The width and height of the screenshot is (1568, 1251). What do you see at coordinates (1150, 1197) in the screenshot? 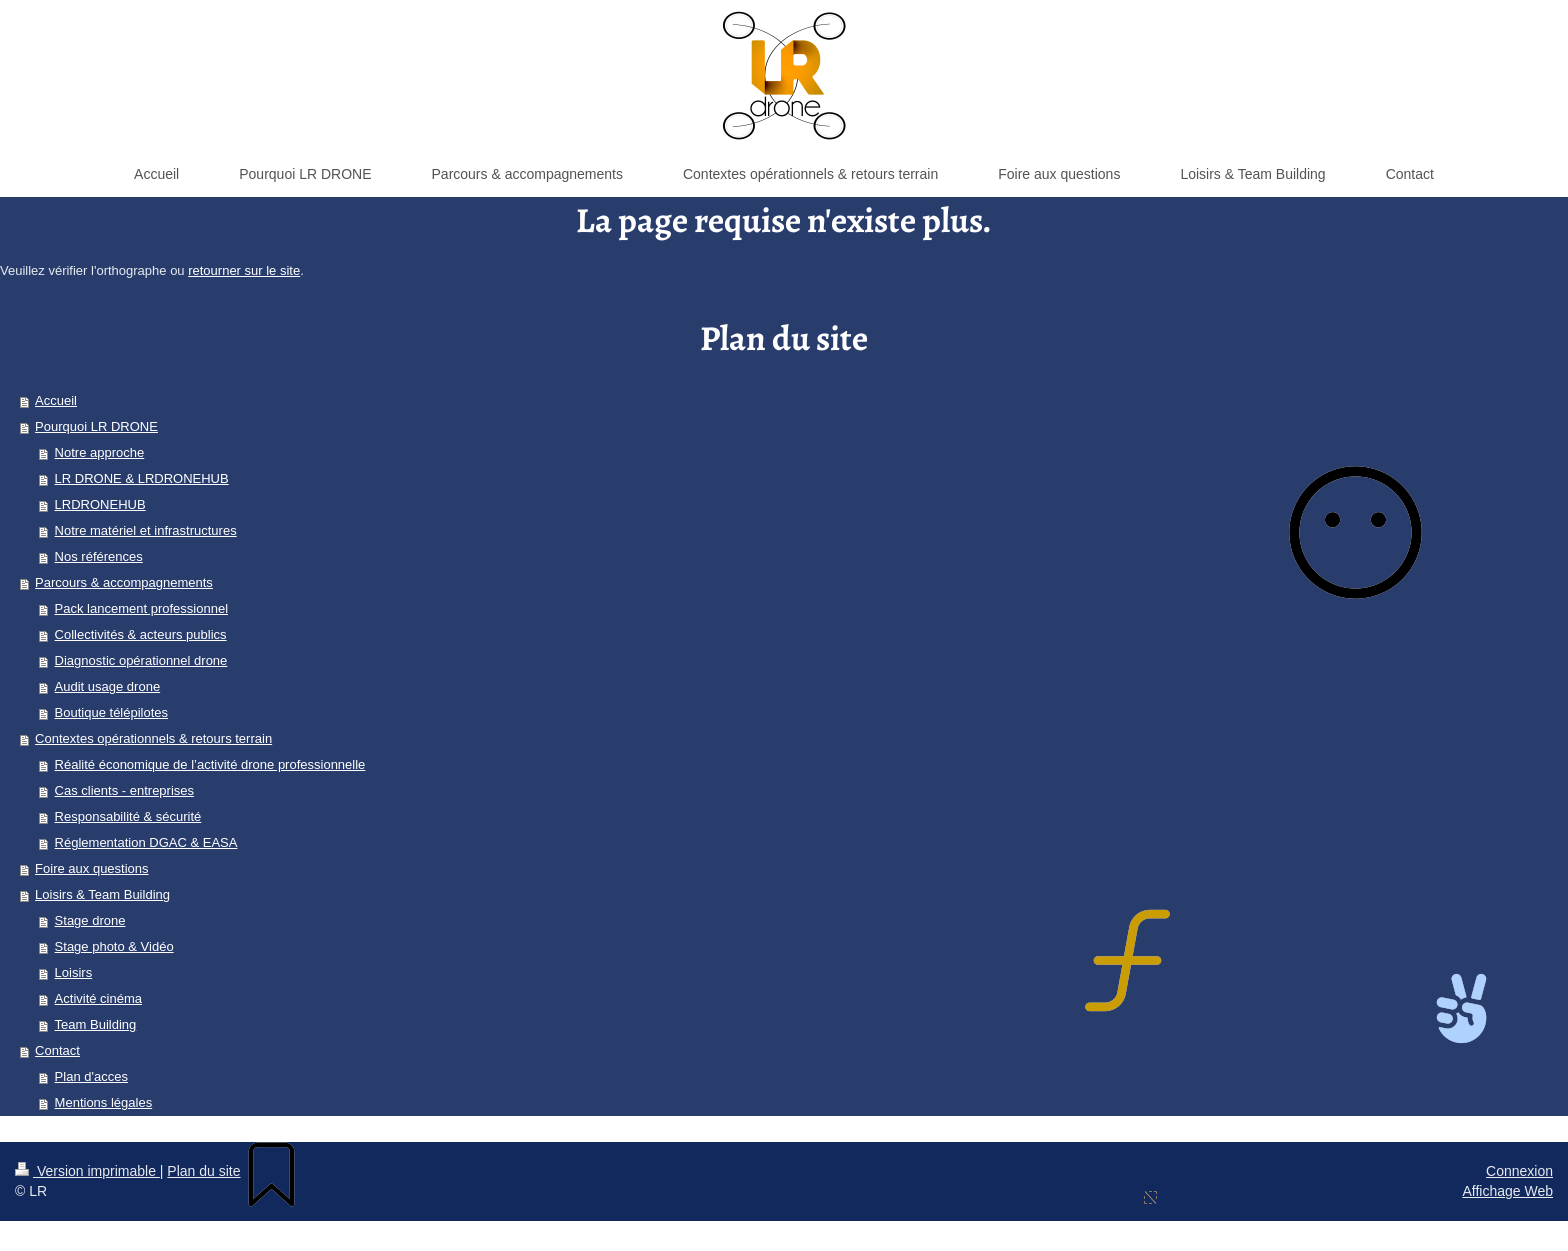
I see `deselect or clear current selection` at bounding box center [1150, 1197].